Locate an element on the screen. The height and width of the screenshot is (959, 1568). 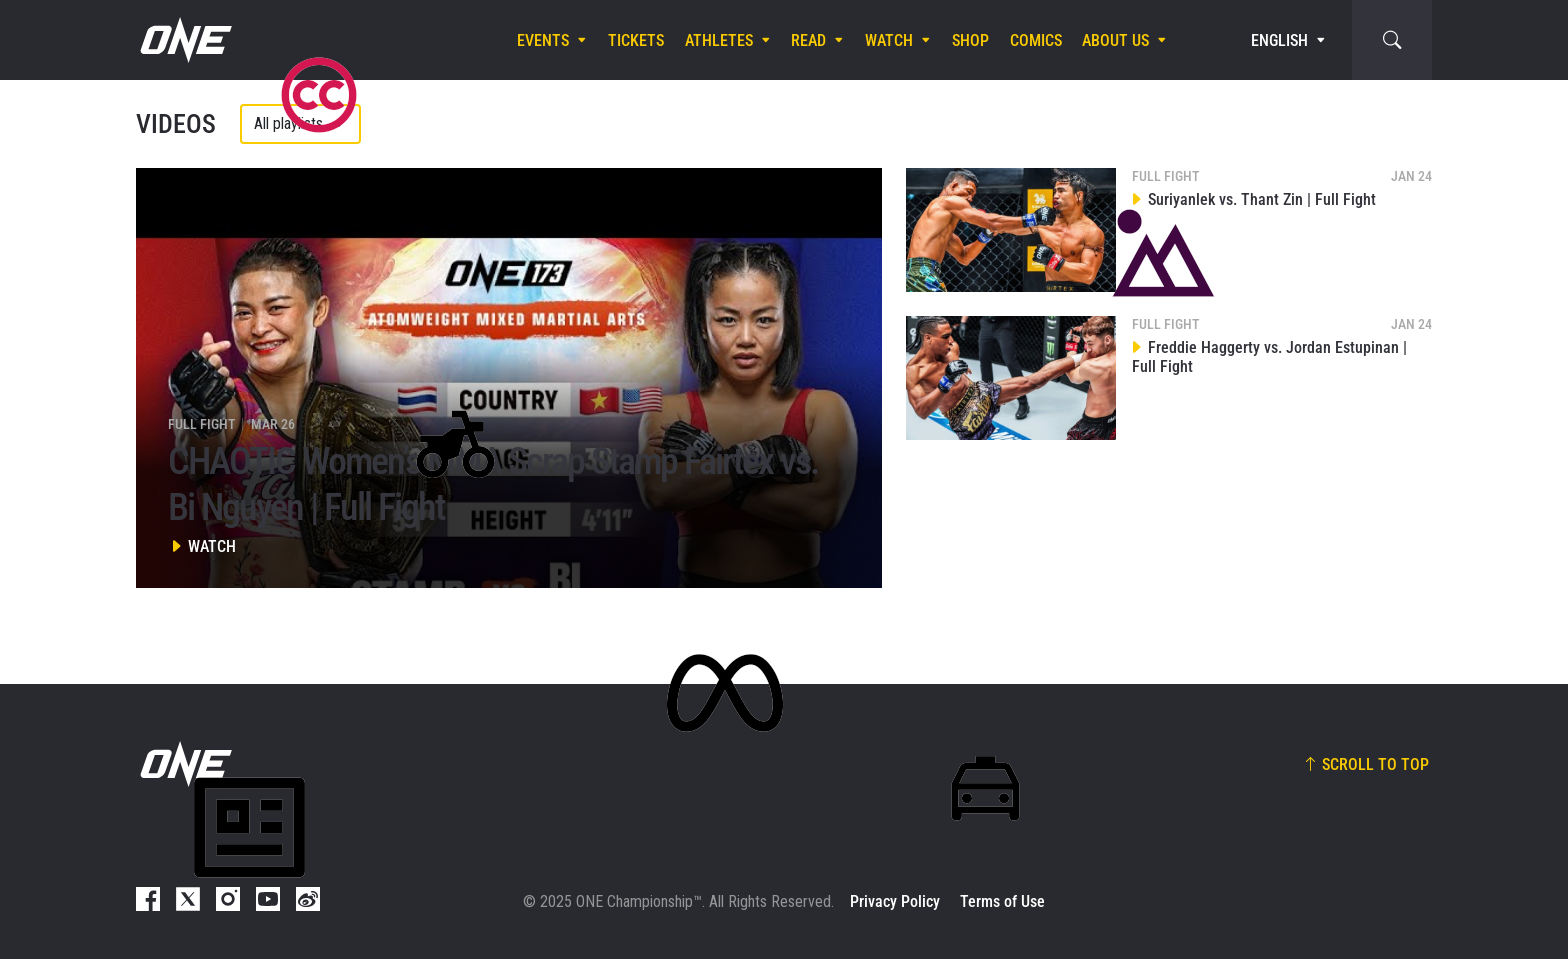
view your profile is located at coordinates (249, 827).